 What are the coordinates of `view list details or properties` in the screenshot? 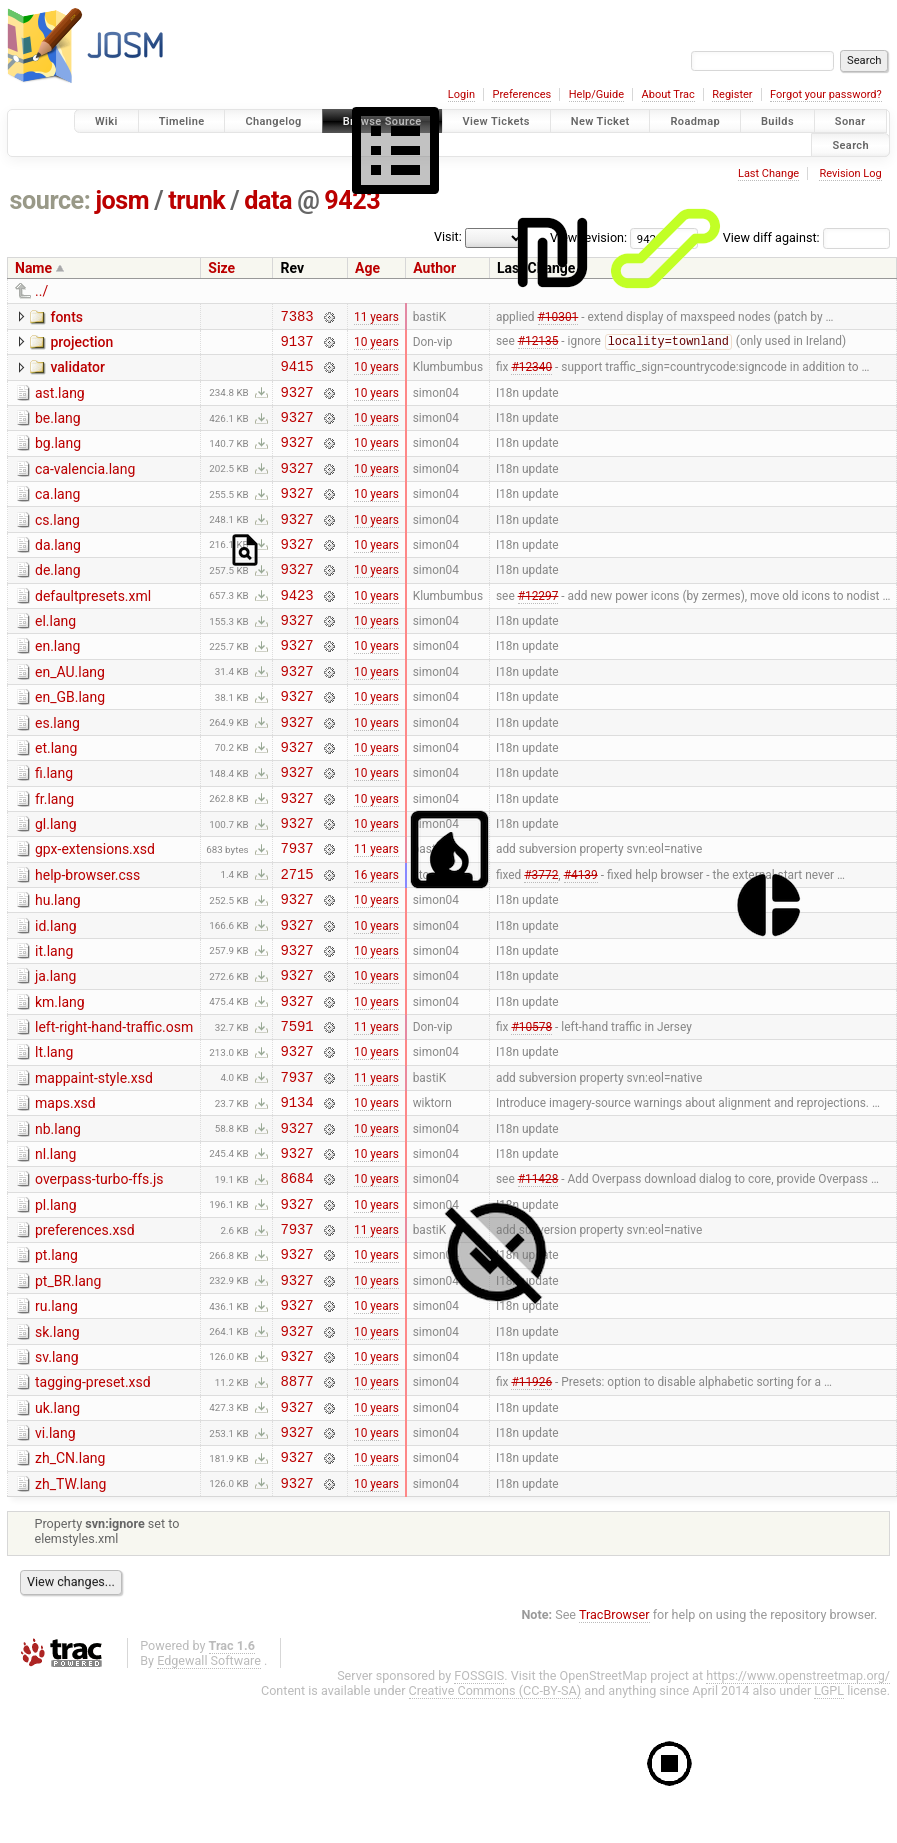 It's located at (395, 150).